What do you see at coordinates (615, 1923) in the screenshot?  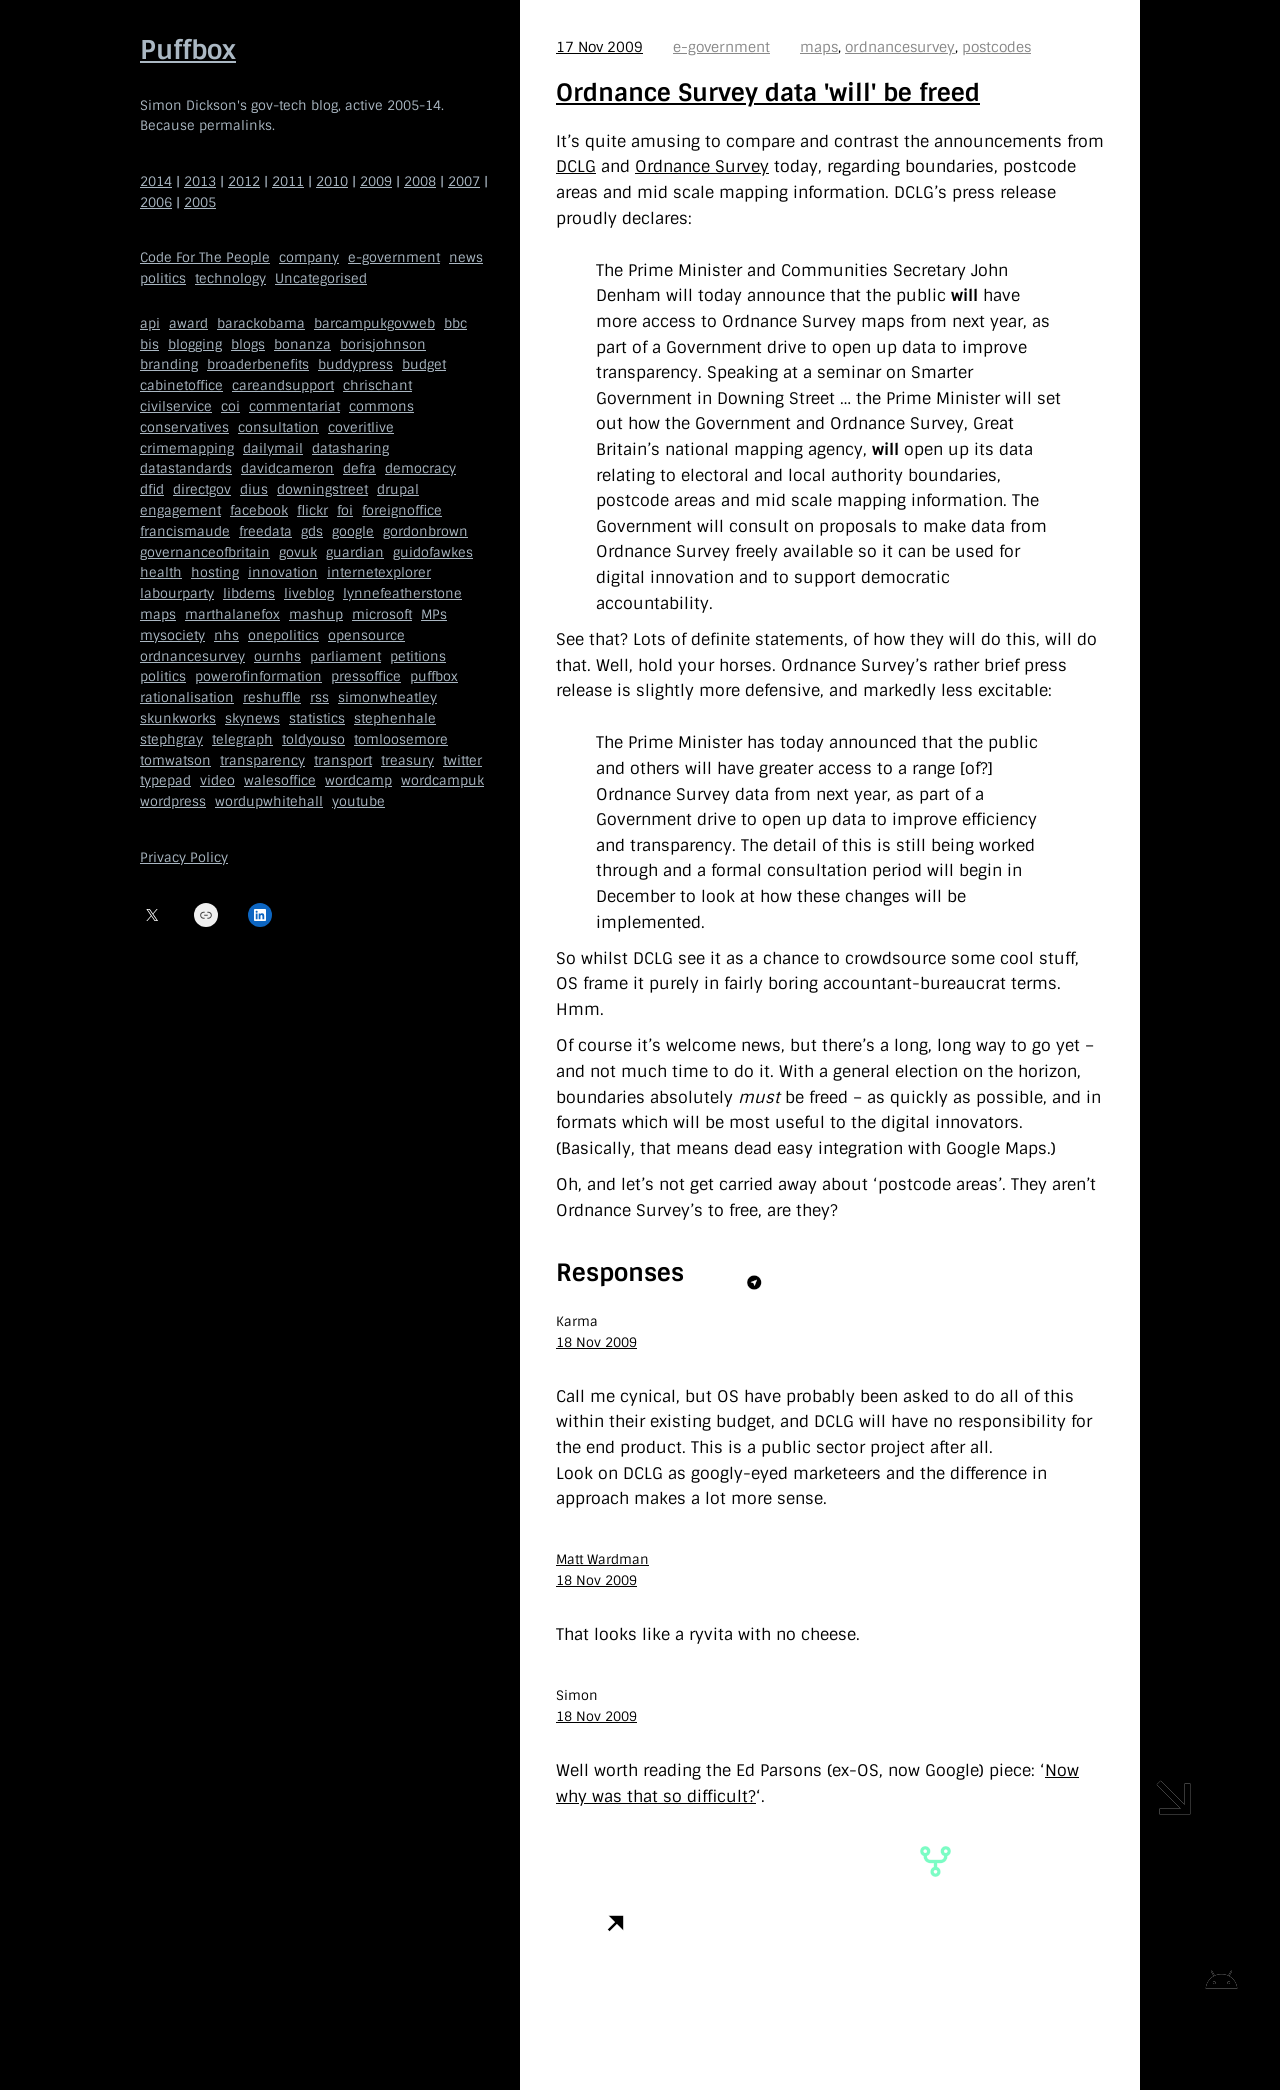 I see `open link in new tab or window` at bounding box center [615, 1923].